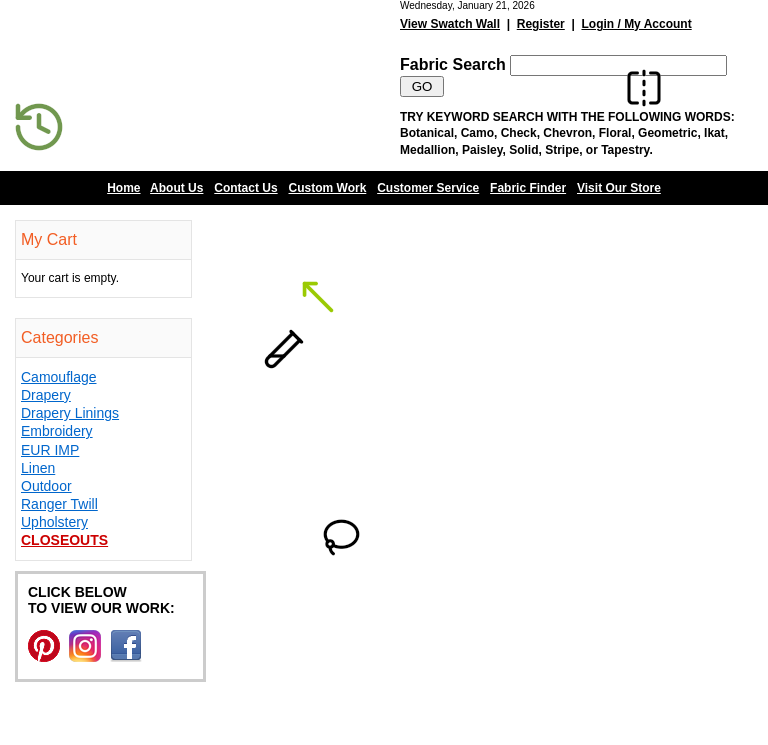 Image resolution: width=768 pixels, height=745 pixels. What do you see at coordinates (284, 349) in the screenshot?
I see `access lab or experimental features` at bounding box center [284, 349].